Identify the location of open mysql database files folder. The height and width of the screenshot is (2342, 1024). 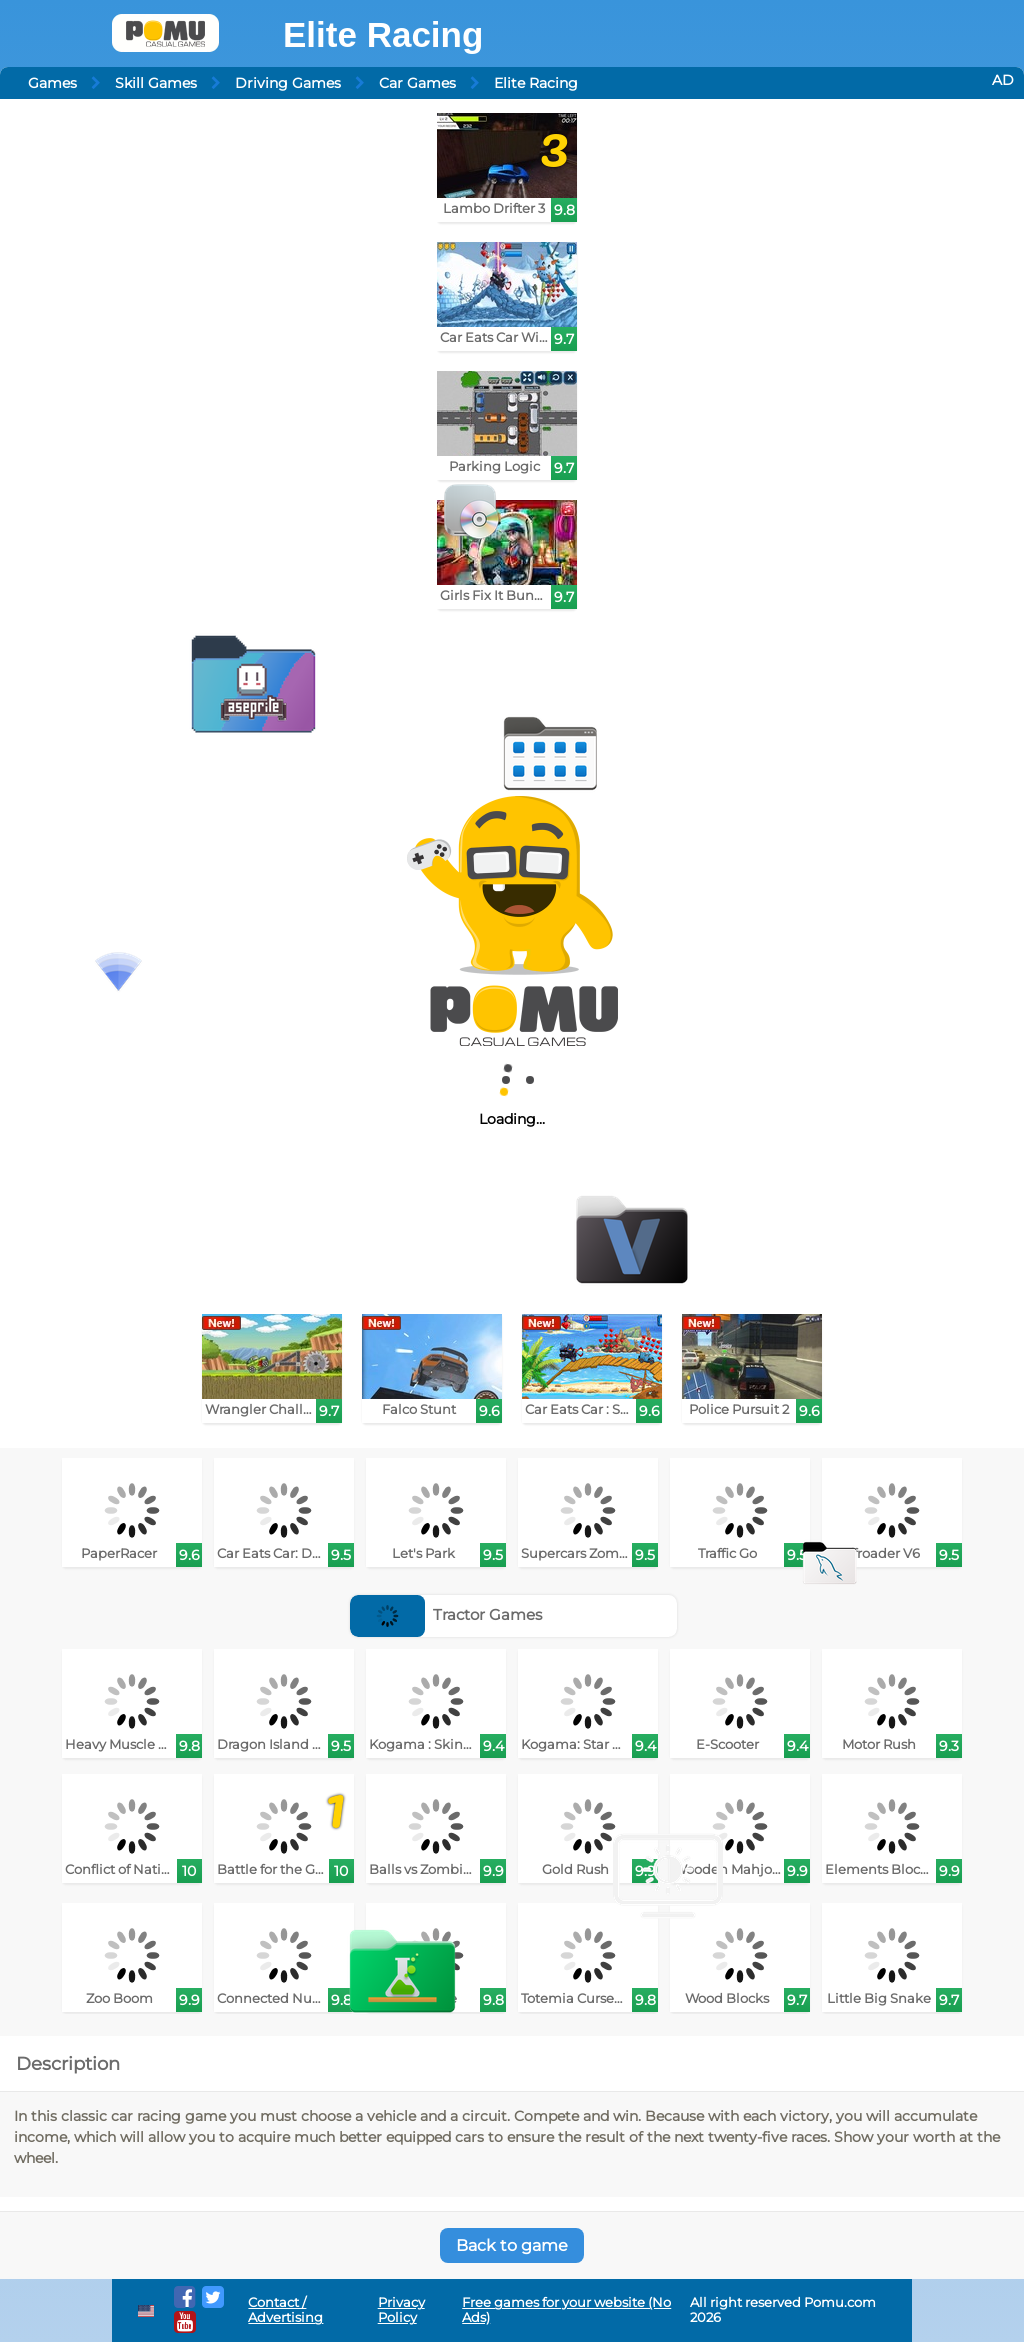
(829, 1564).